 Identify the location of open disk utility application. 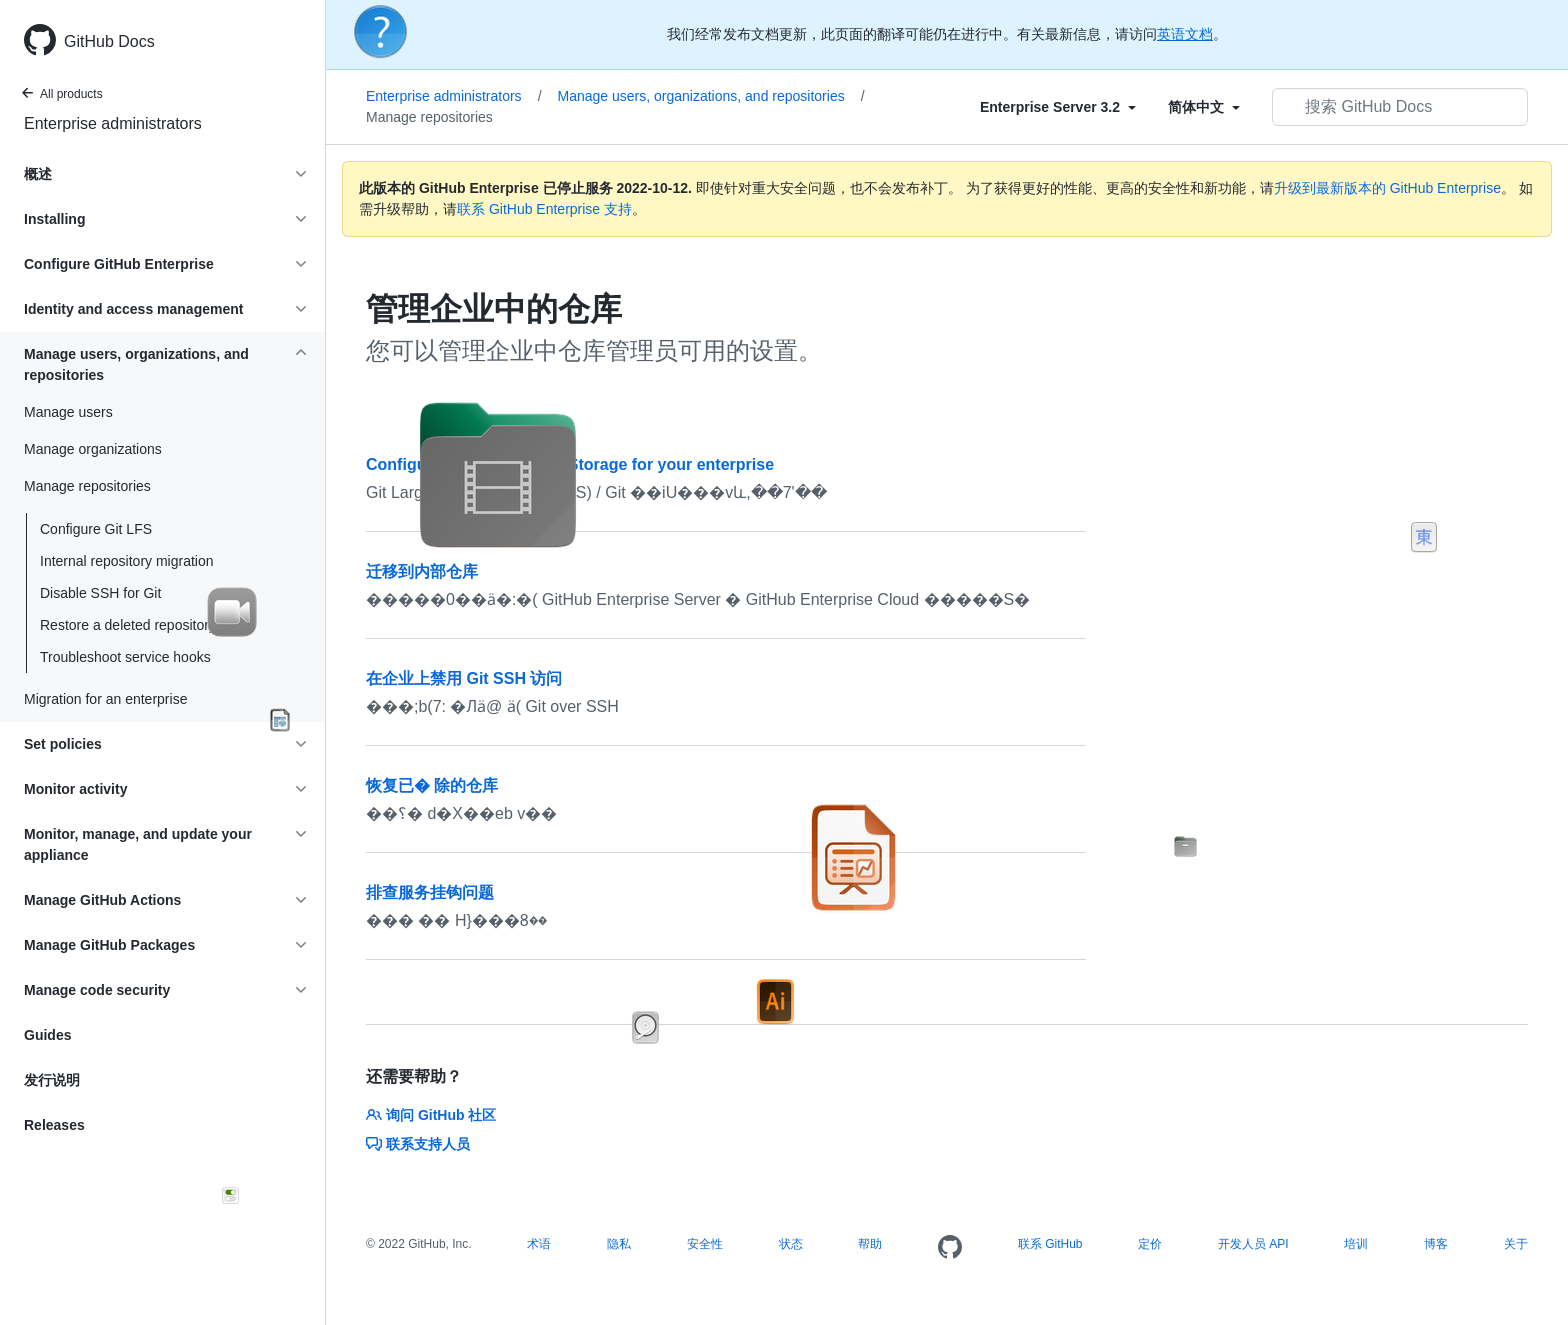
(645, 1027).